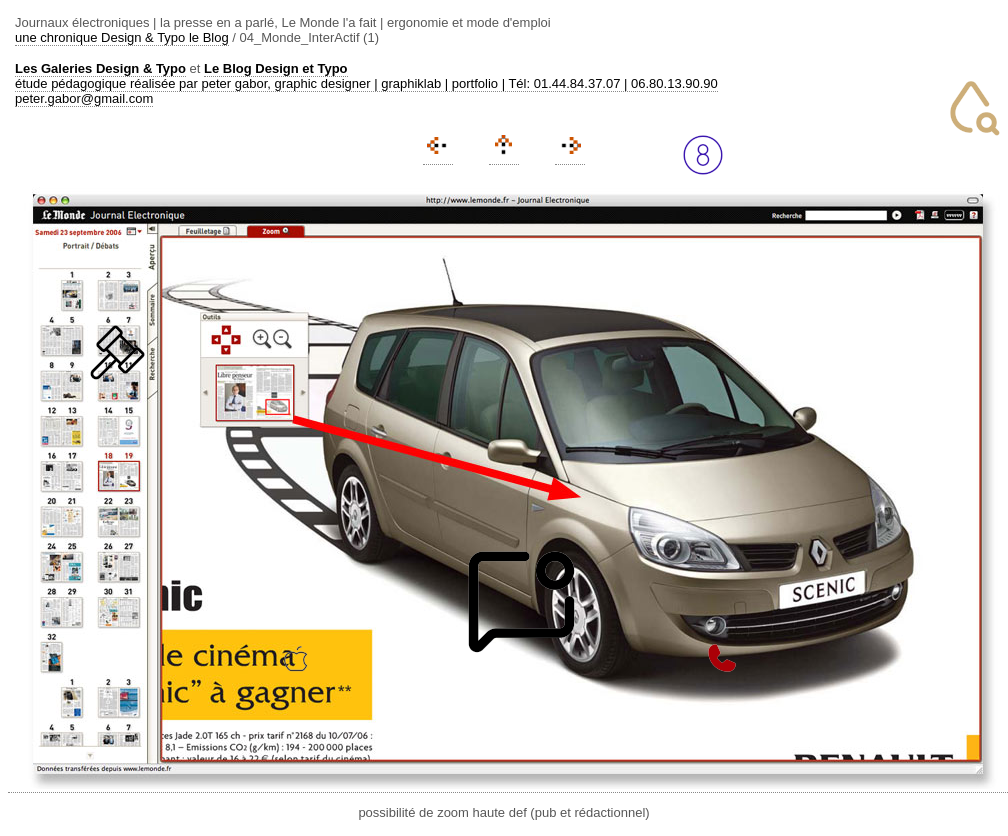 The height and width of the screenshot is (836, 1008). What do you see at coordinates (971, 107) in the screenshot?
I see `search water or liquid settings` at bounding box center [971, 107].